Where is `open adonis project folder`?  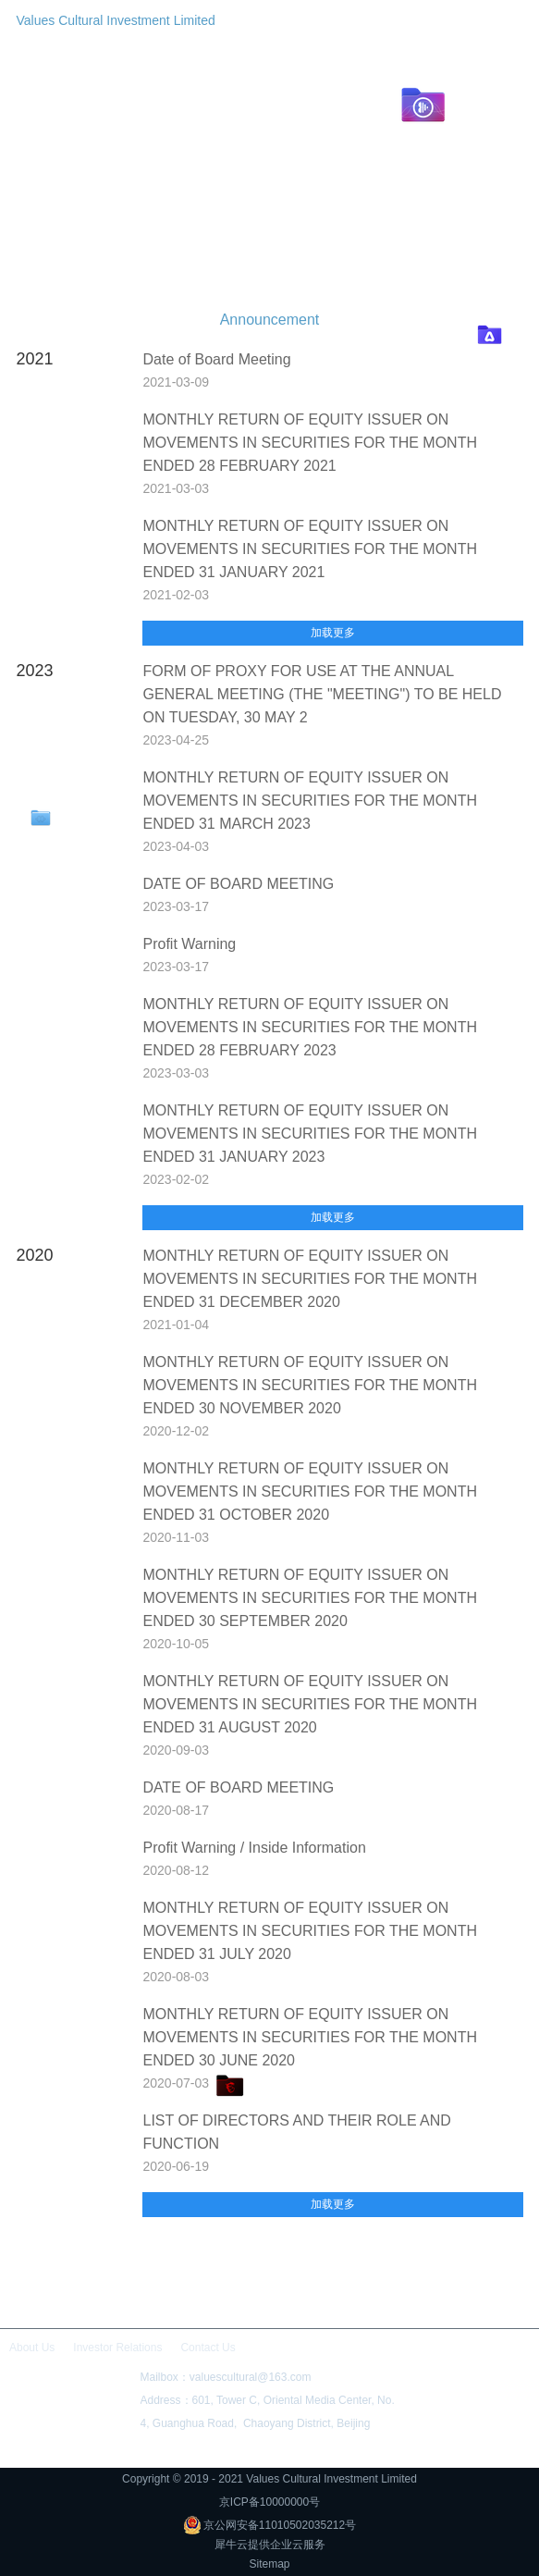 open adonis project folder is located at coordinates (489, 335).